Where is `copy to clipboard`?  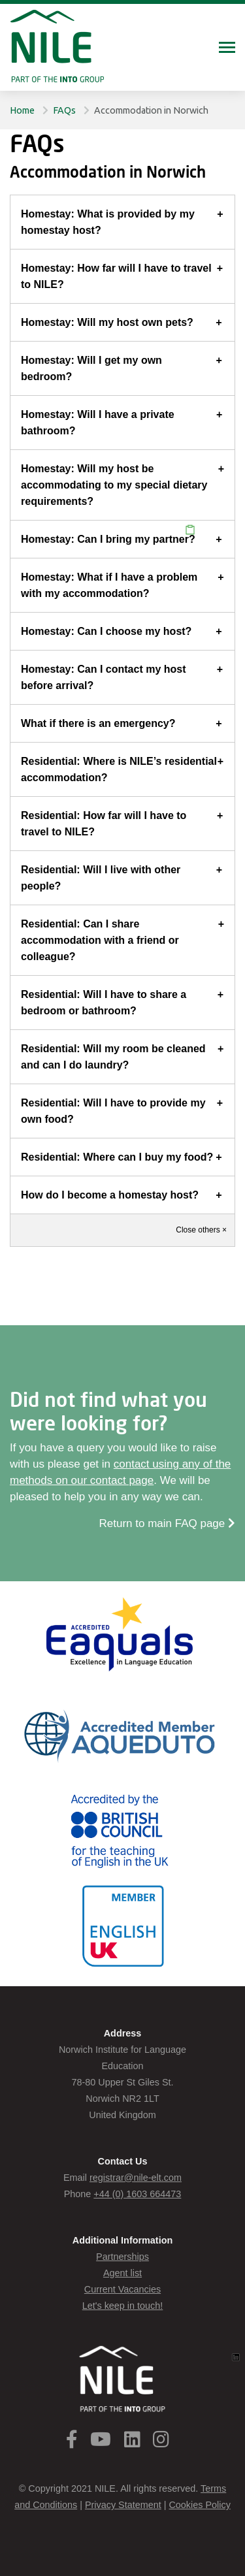
copy to clipboard is located at coordinates (190, 530).